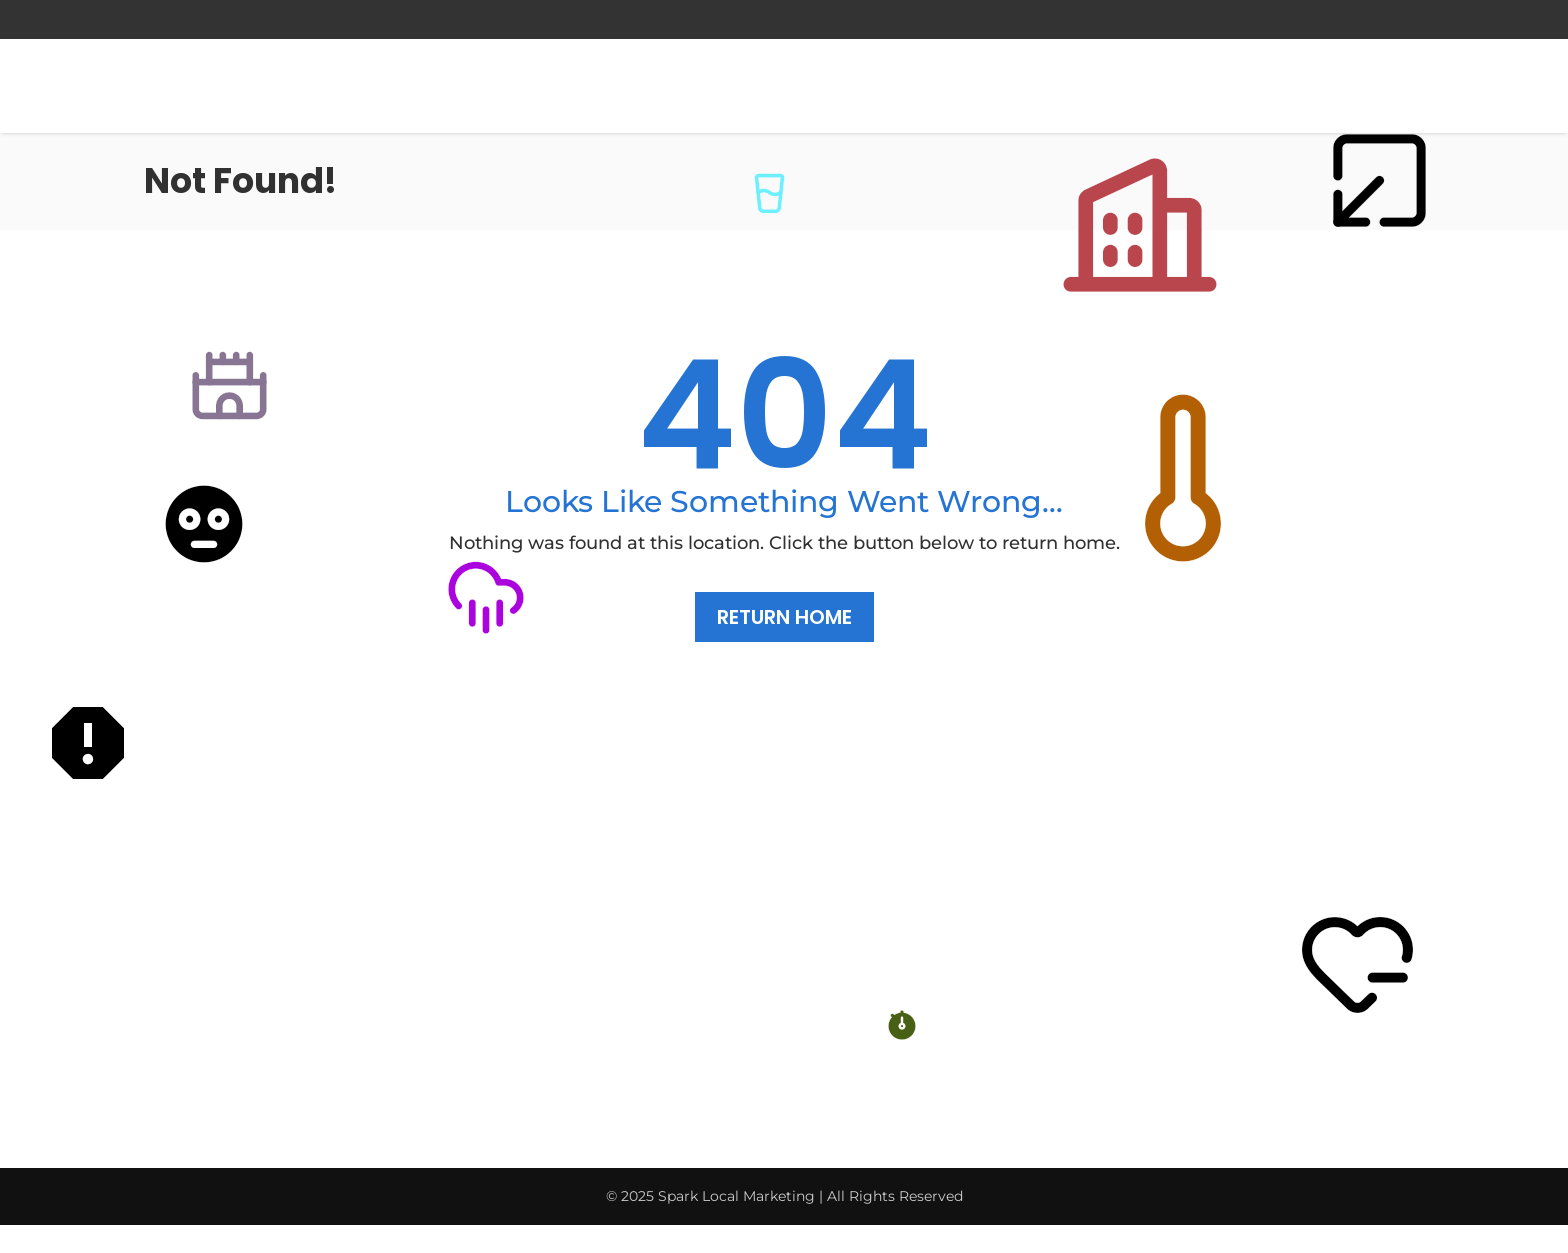 The height and width of the screenshot is (1253, 1568). What do you see at coordinates (88, 743) in the screenshot?
I see `report a problem or violation` at bounding box center [88, 743].